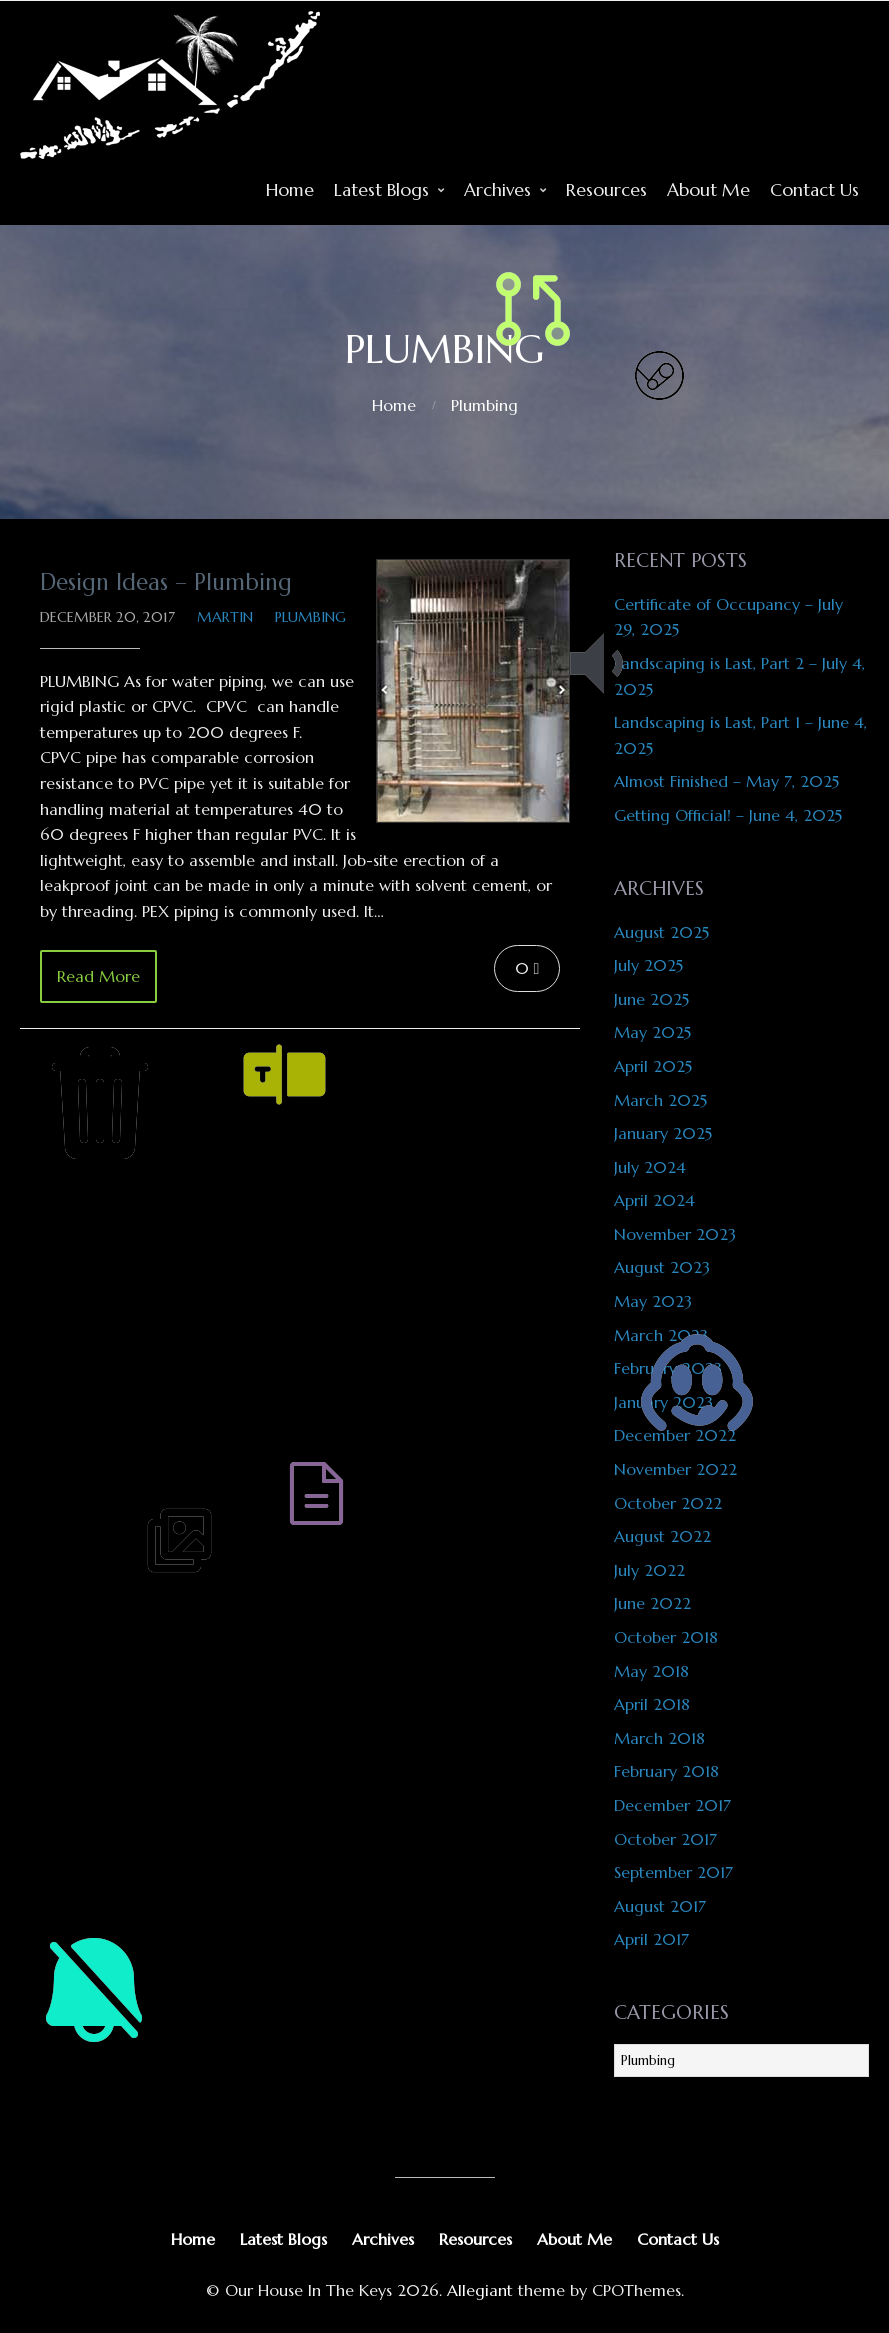 This screenshot has width=889, height=2333. I want to click on enter text in an input field, so click(284, 1074).